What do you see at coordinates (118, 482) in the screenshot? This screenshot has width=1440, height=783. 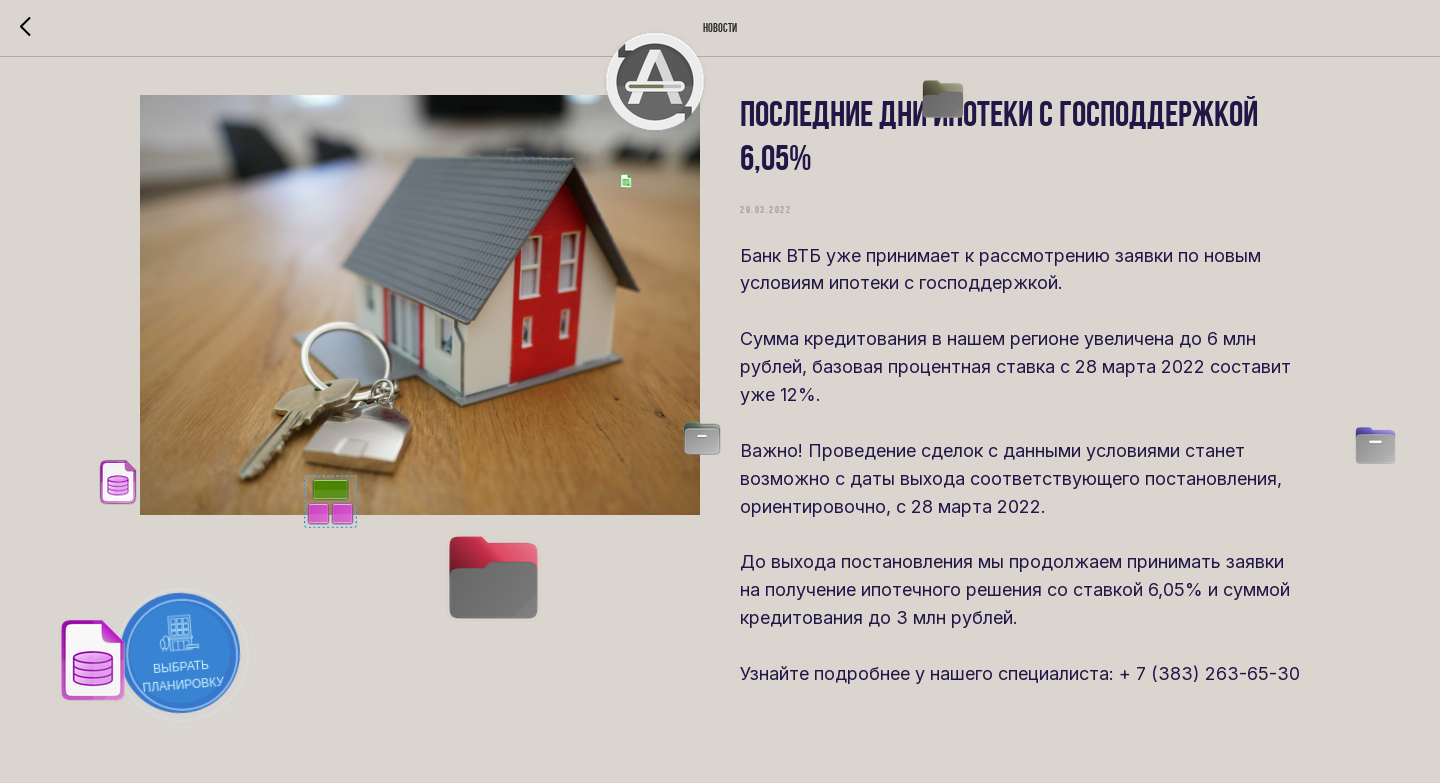 I see `libreoffice base database file` at bounding box center [118, 482].